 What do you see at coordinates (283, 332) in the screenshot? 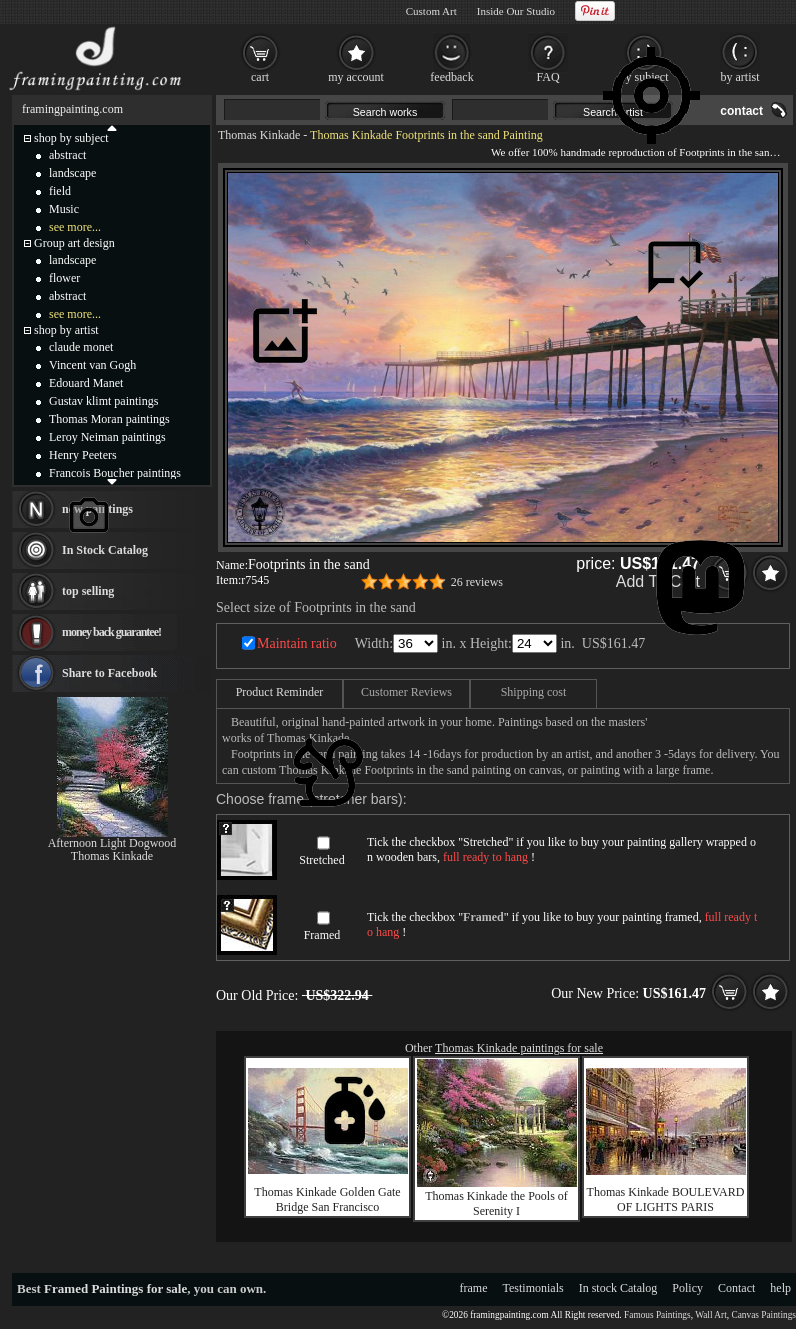
I see `add a new photo to your gallery` at bounding box center [283, 332].